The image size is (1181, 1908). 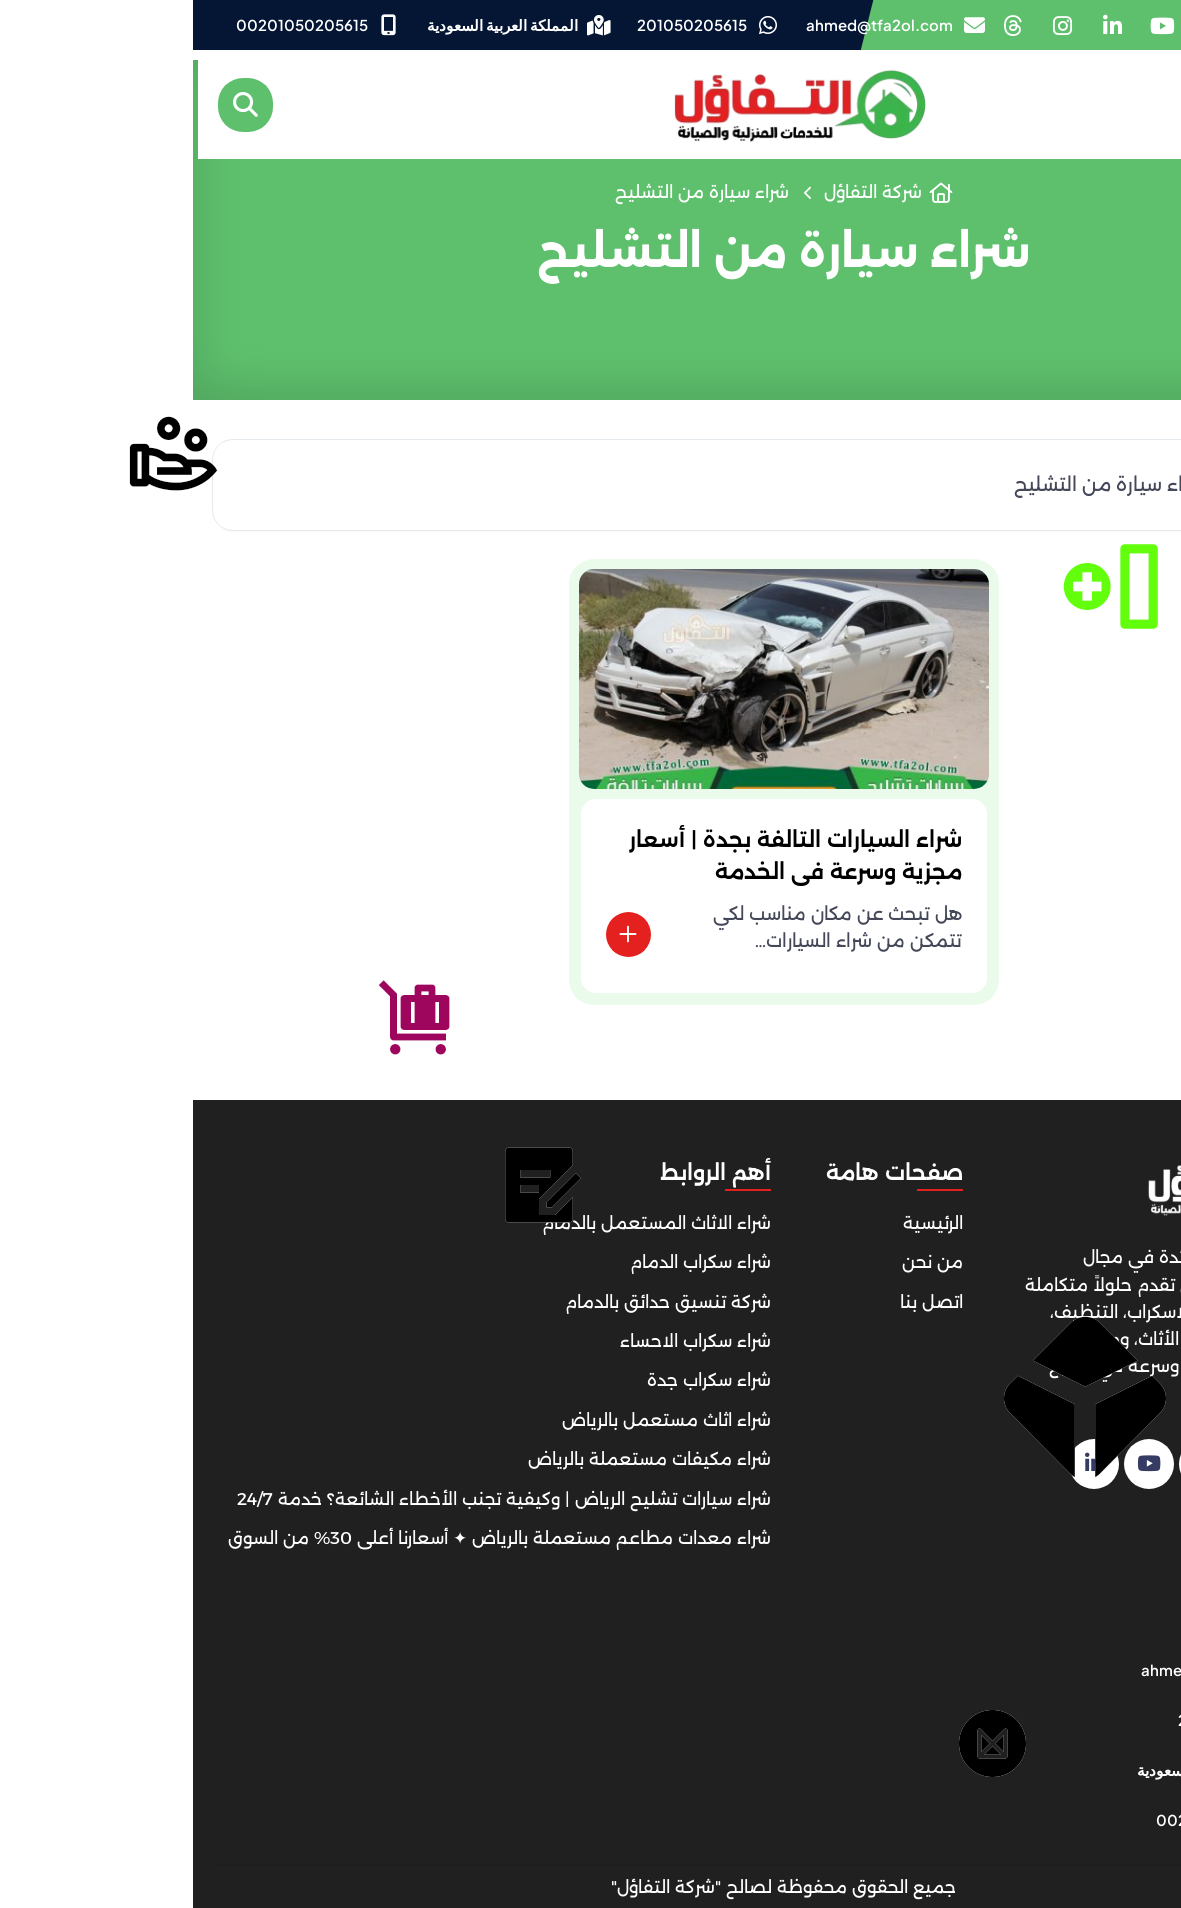 I want to click on make a payment or tip, so click(x=172, y=455).